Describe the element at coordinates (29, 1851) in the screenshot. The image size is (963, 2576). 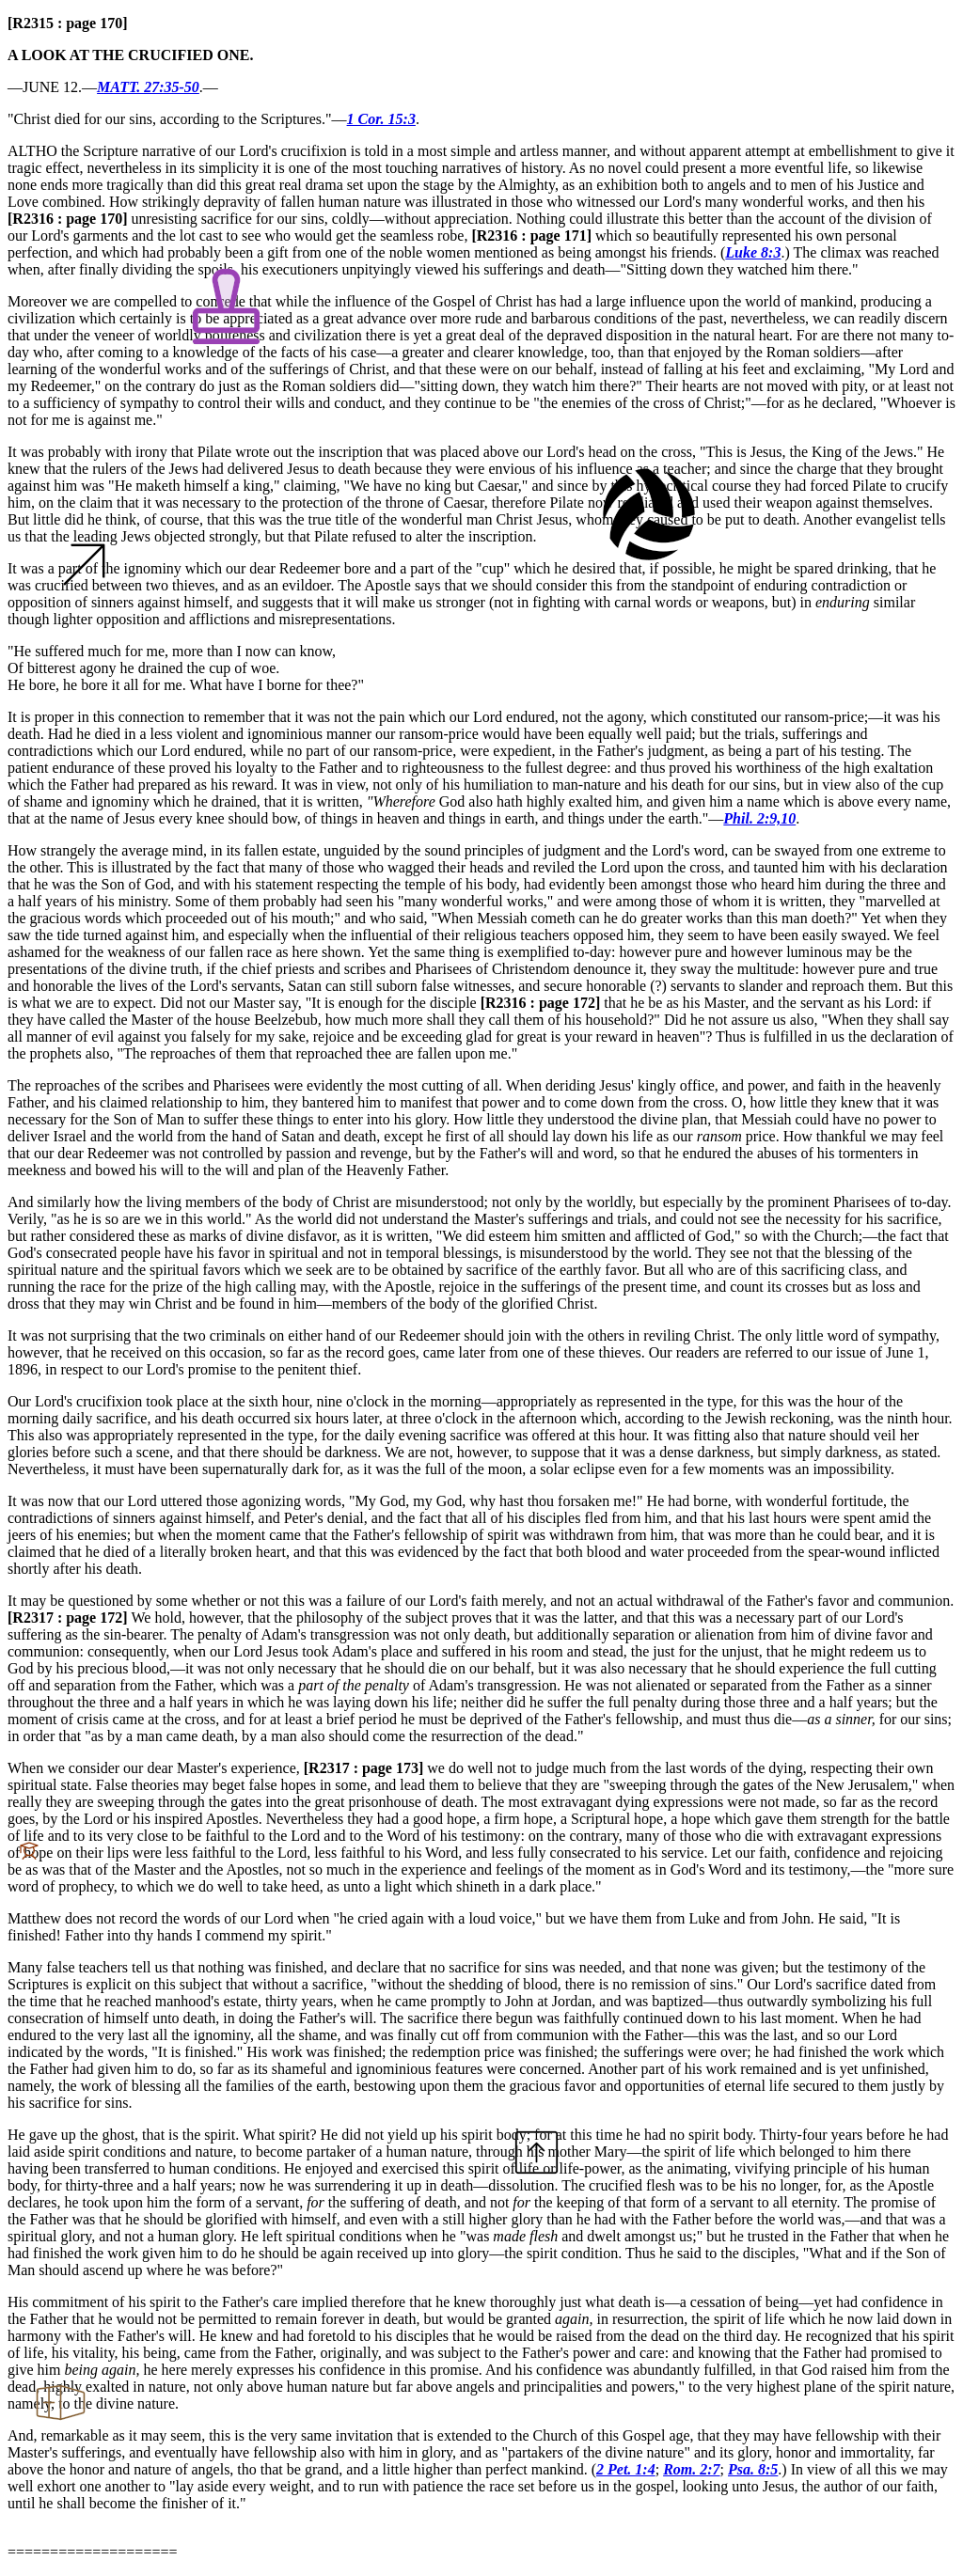
I see `view student profile` at that location.